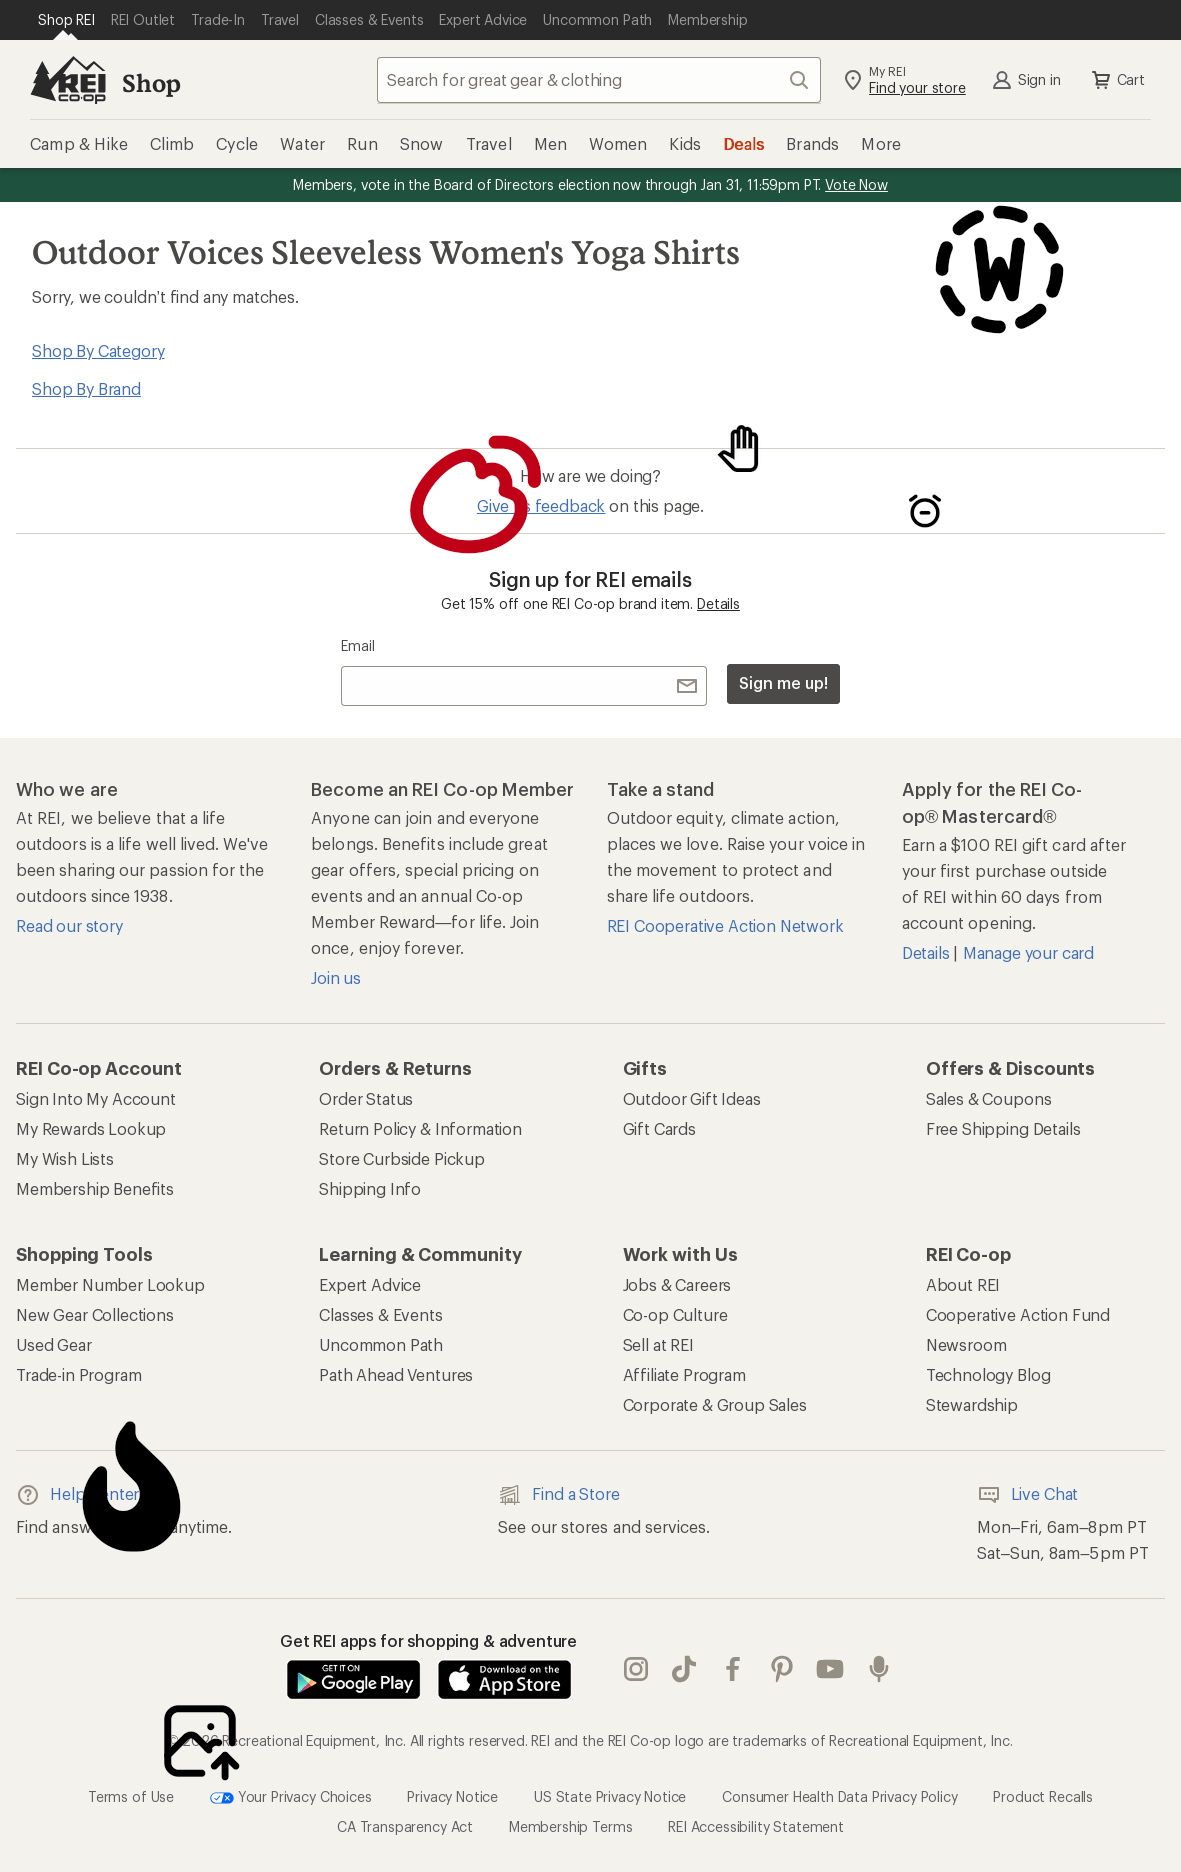 This screenshot has height=1872, width=1181. I want to click on indicates trending or popular content, so click(131, 1486).